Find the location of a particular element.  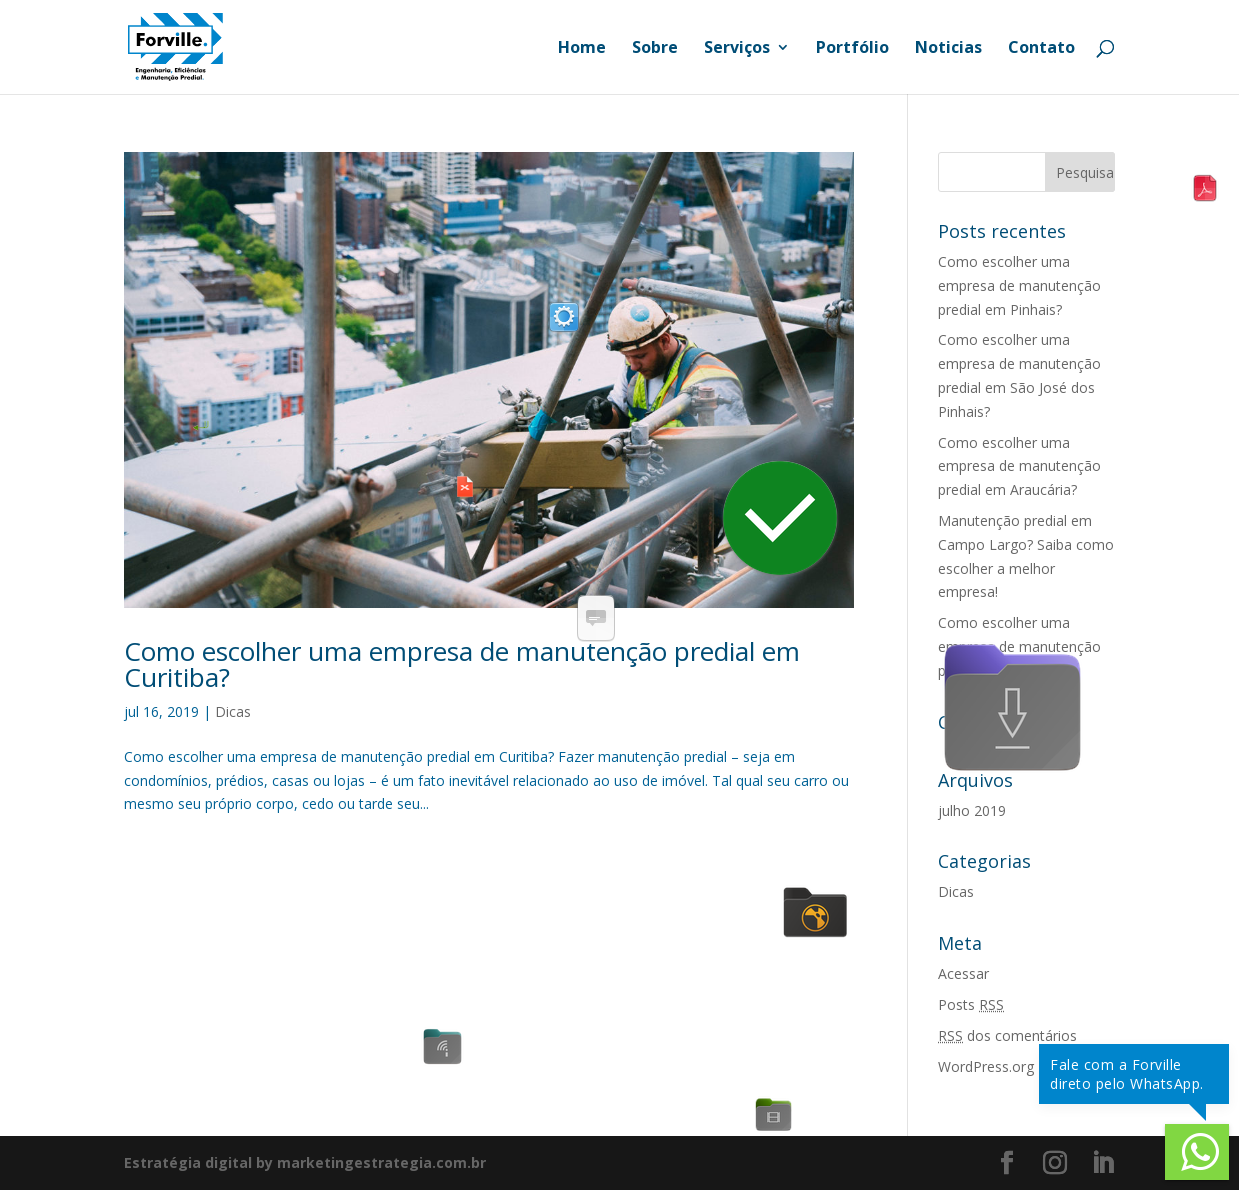

reply to all recipients of an email is located at coordinates (200, 424).